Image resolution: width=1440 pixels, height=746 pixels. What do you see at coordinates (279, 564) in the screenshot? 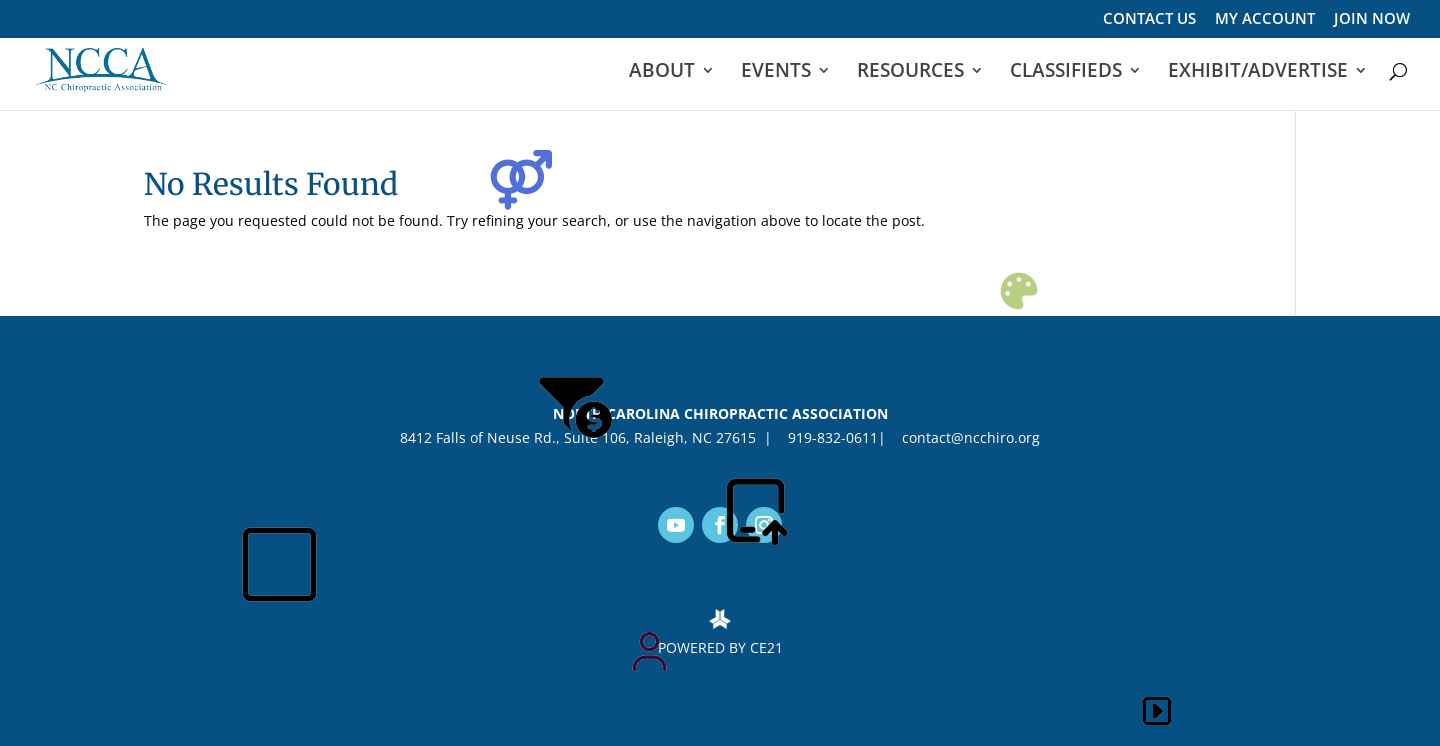
I see `stop media playback` at bounding box center [279, 564].